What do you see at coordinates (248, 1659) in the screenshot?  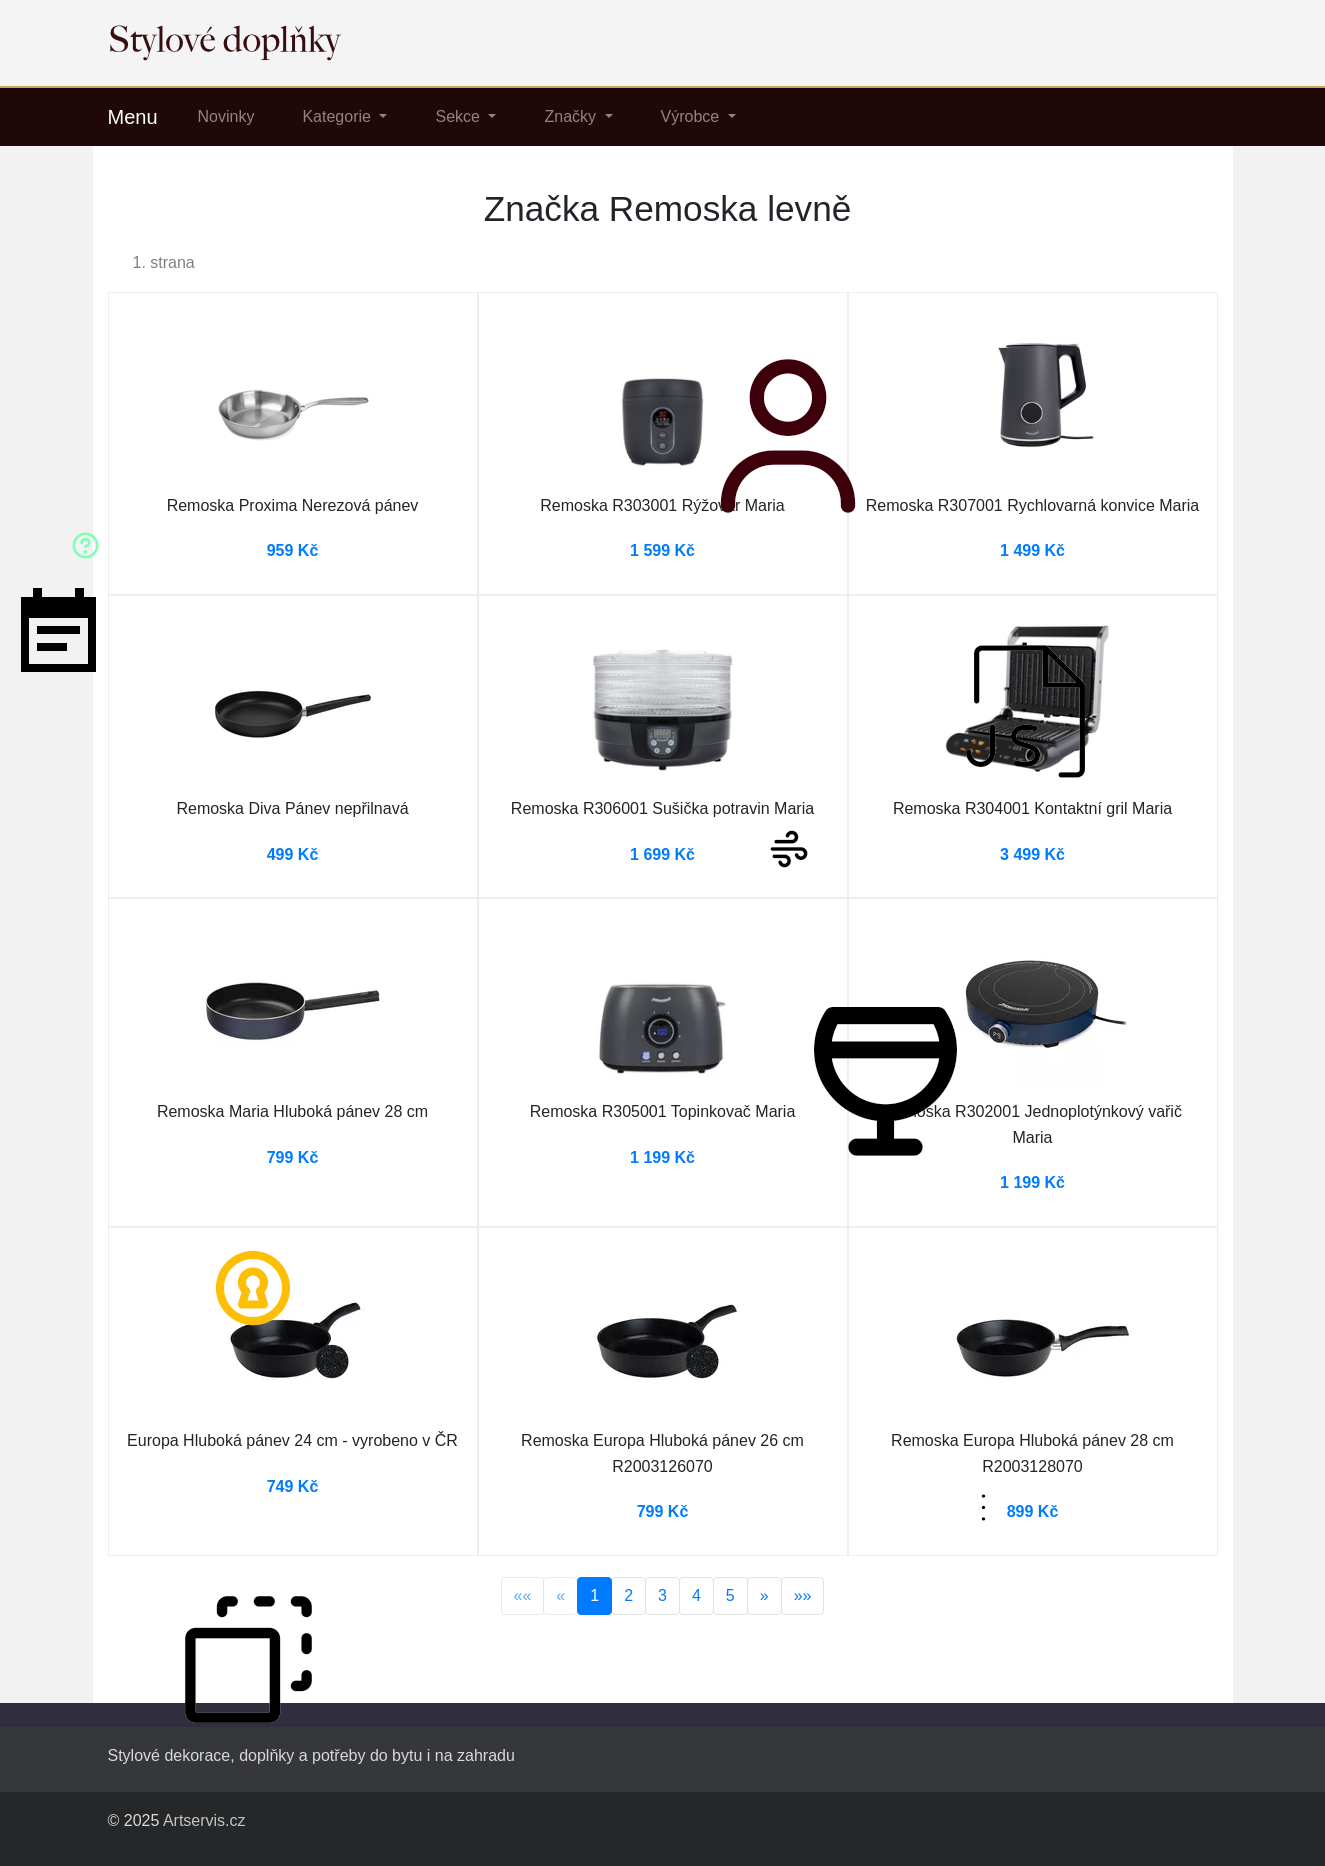 I see `send selected element to background layer` at bounding box center [248, 1659].